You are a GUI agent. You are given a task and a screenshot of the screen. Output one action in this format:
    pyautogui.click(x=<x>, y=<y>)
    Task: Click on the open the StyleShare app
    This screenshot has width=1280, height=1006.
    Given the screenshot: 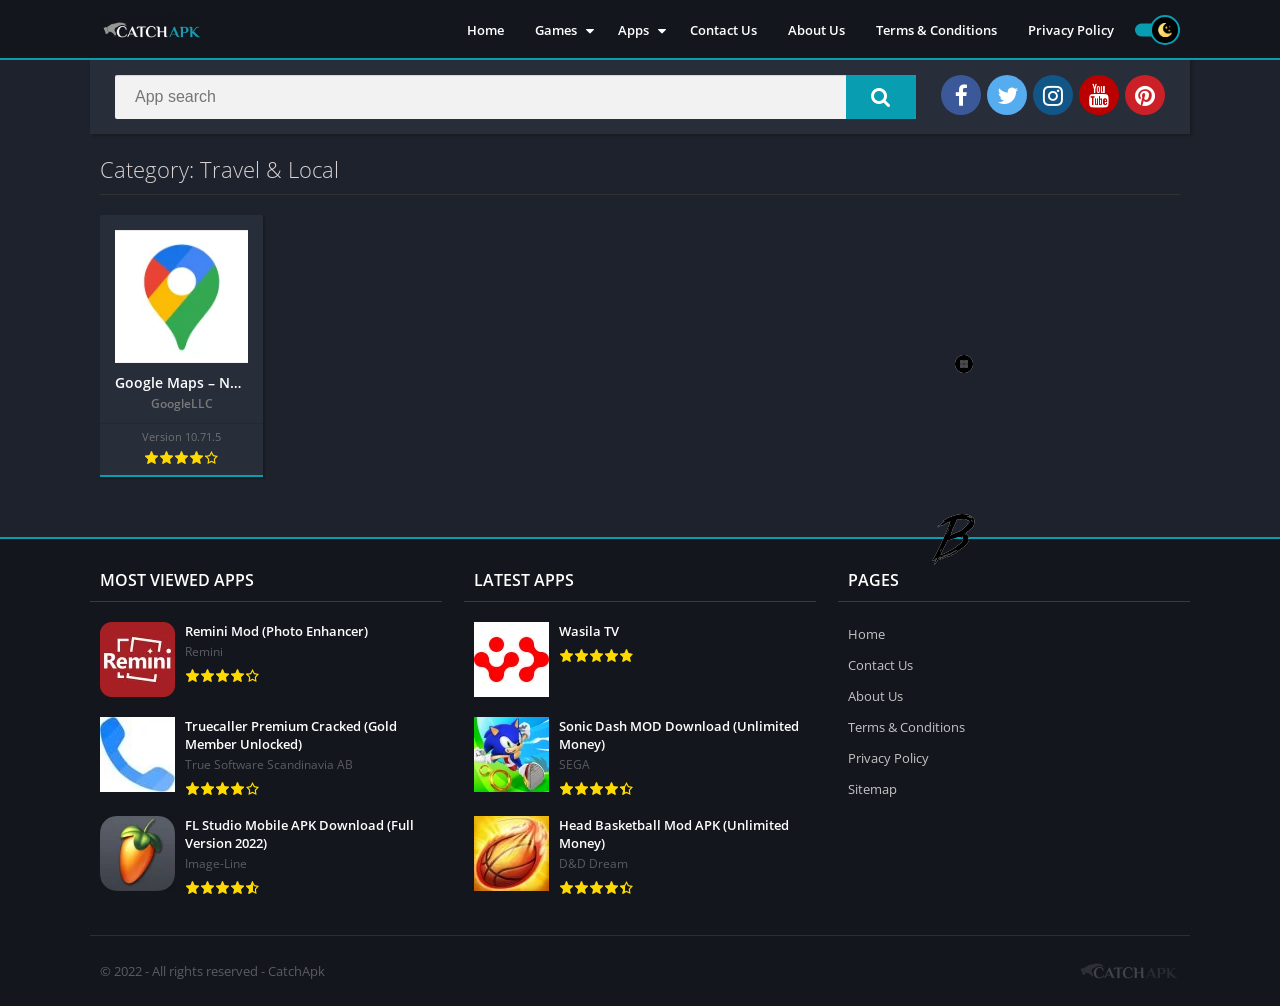 What is the action you would take?
    pyautogui.click(x=964, y=364)
    